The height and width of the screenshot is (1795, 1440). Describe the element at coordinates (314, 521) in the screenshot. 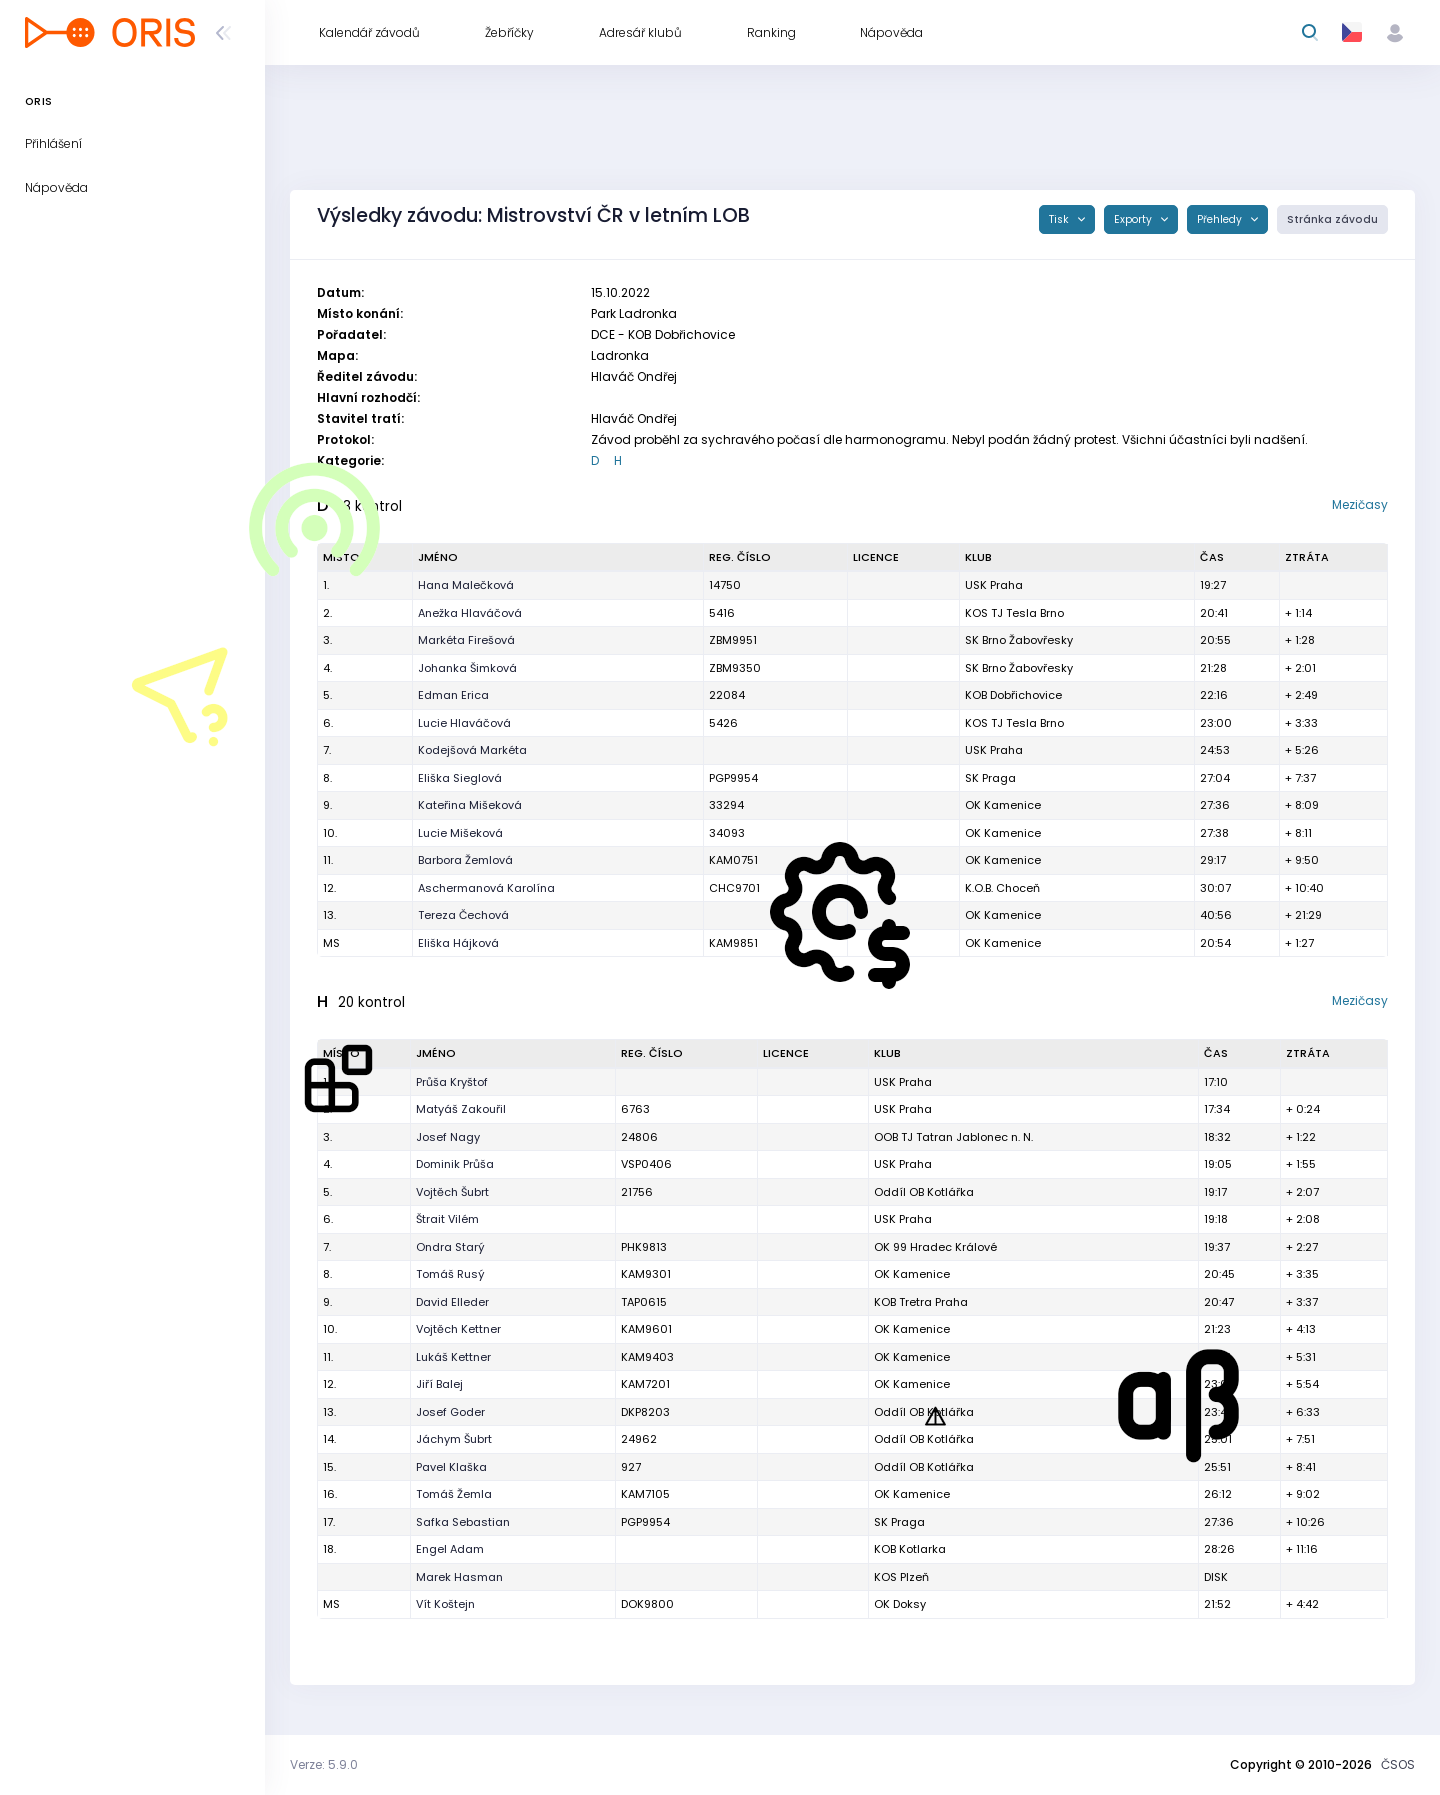

I see `start a live broadcast or stream` at that location.